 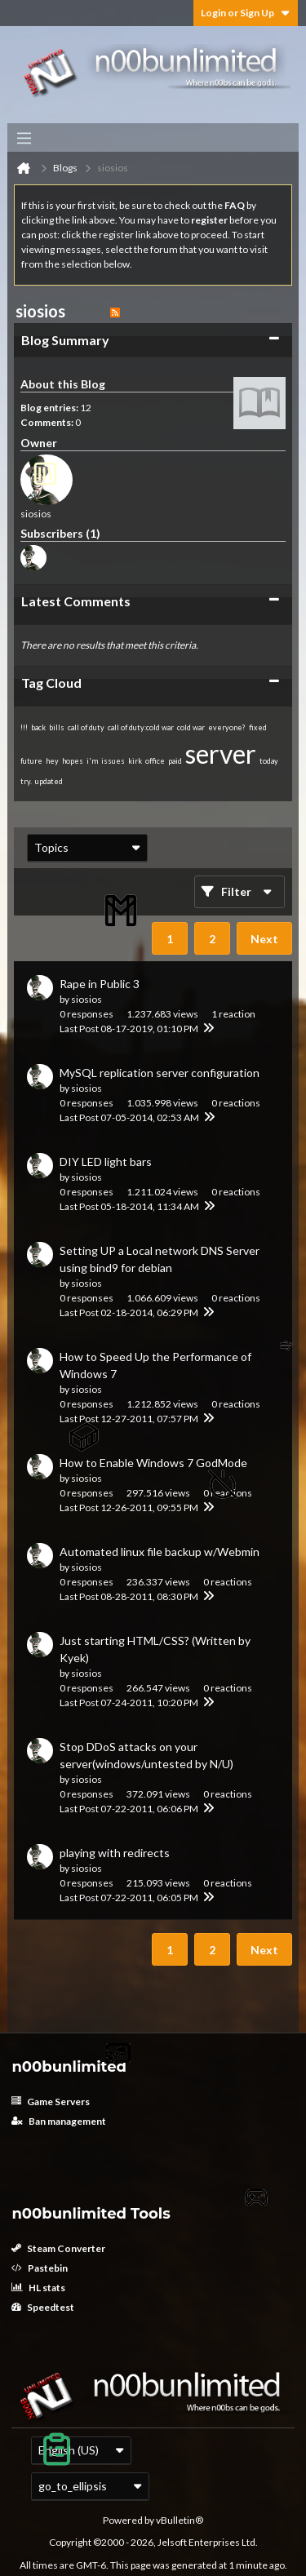 I want to click on view task list or checklist, so click(x=56, y=2449).